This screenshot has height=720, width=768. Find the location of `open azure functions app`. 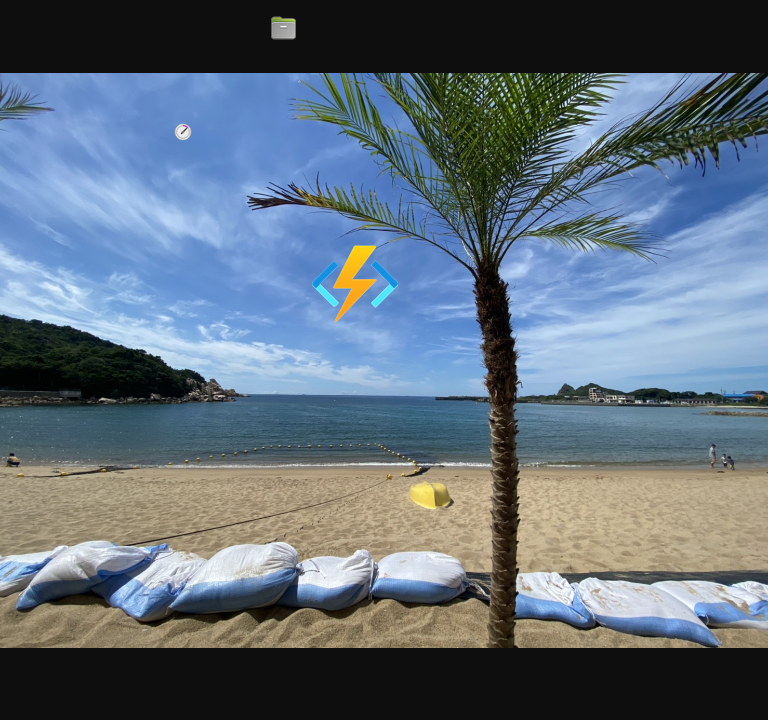

open azure functions app is located at coordinates (355, 284).